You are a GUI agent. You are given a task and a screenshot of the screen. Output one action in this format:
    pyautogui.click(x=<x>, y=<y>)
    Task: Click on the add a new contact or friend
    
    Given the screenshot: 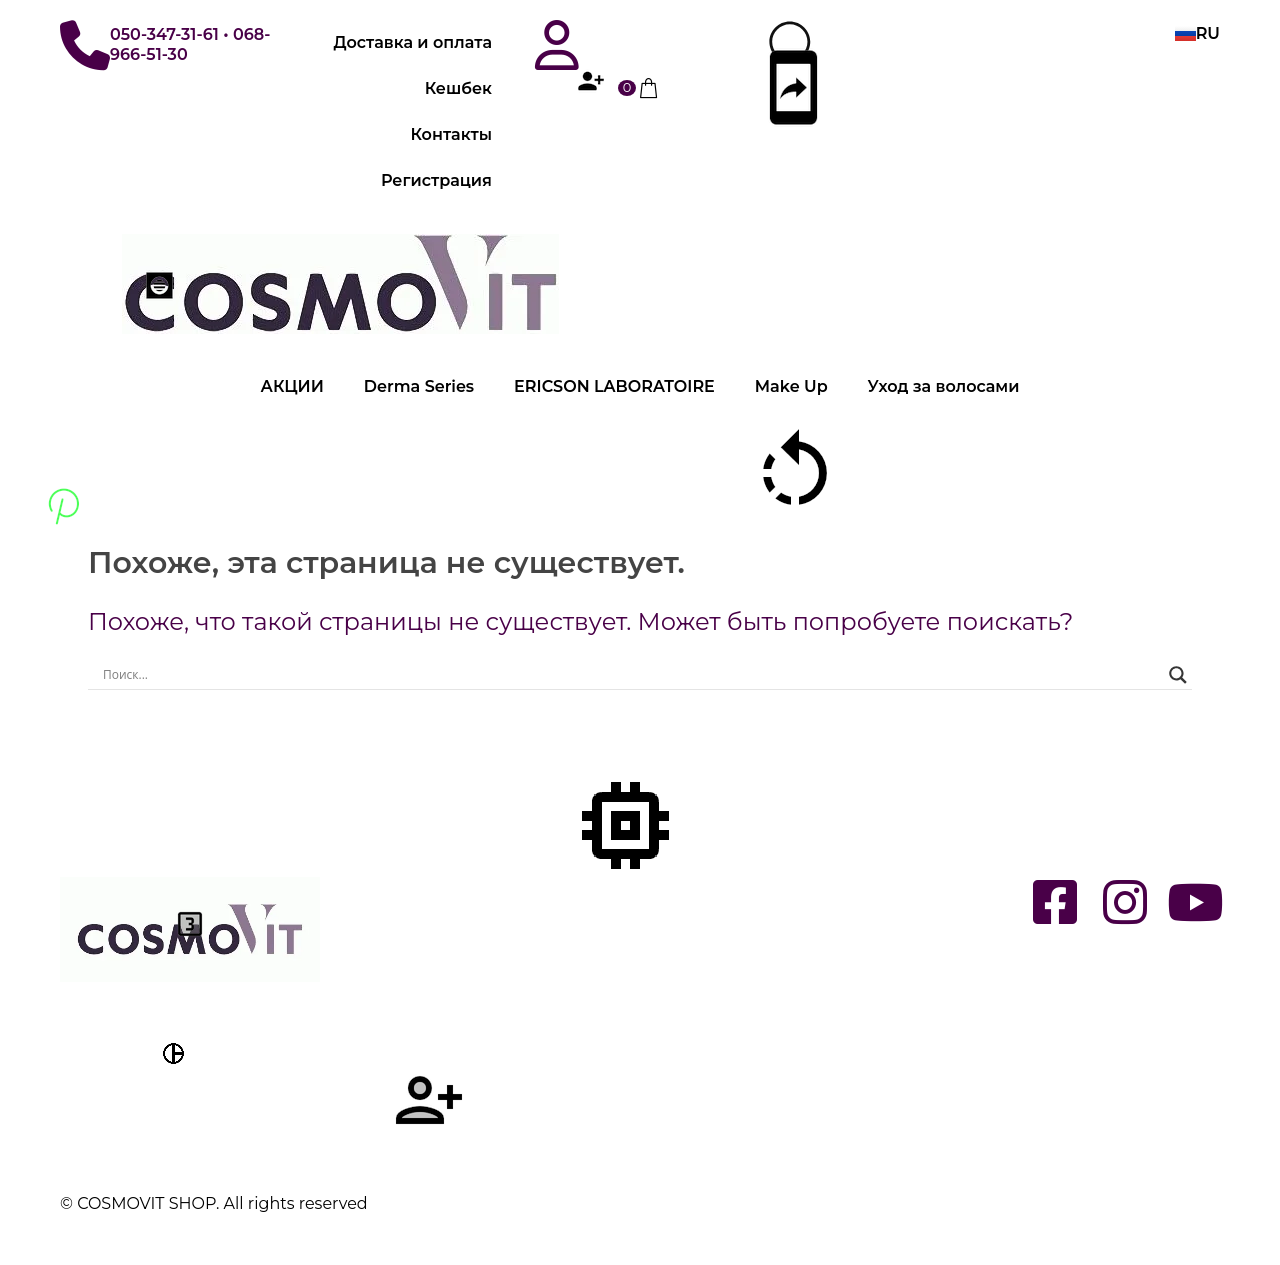 What is the action you would take?
    pyautogui.click(x=429, y=1100)
    